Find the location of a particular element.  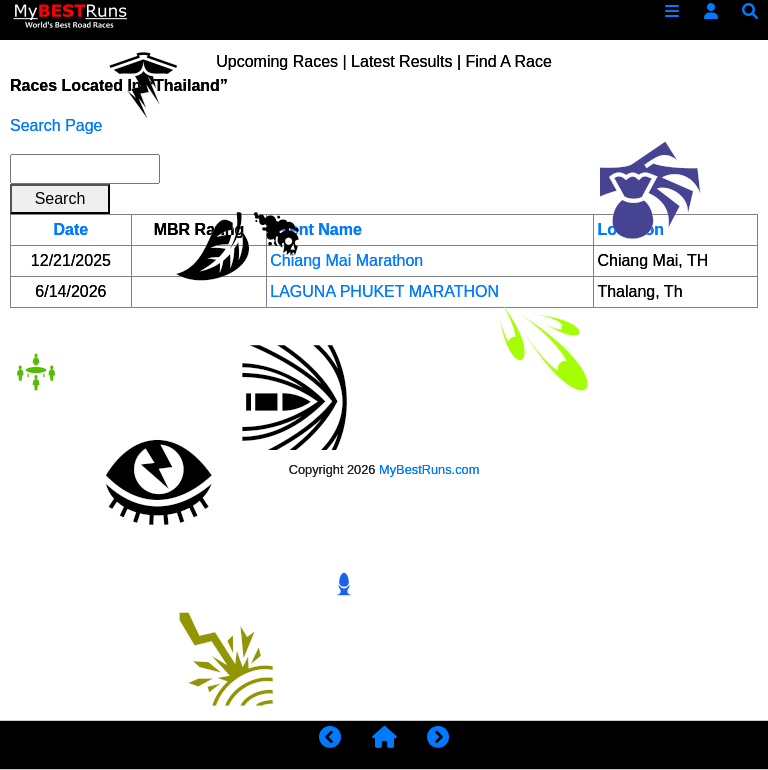

activate a powerful lightning or sonic attack is located at coordinates (226, 659).